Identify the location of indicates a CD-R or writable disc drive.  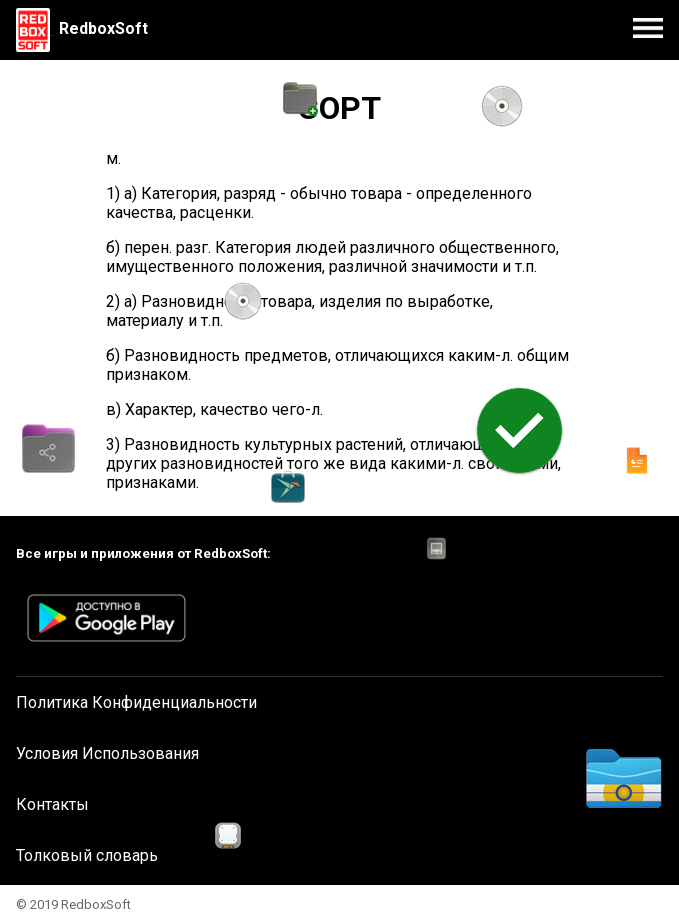
(502, 106).